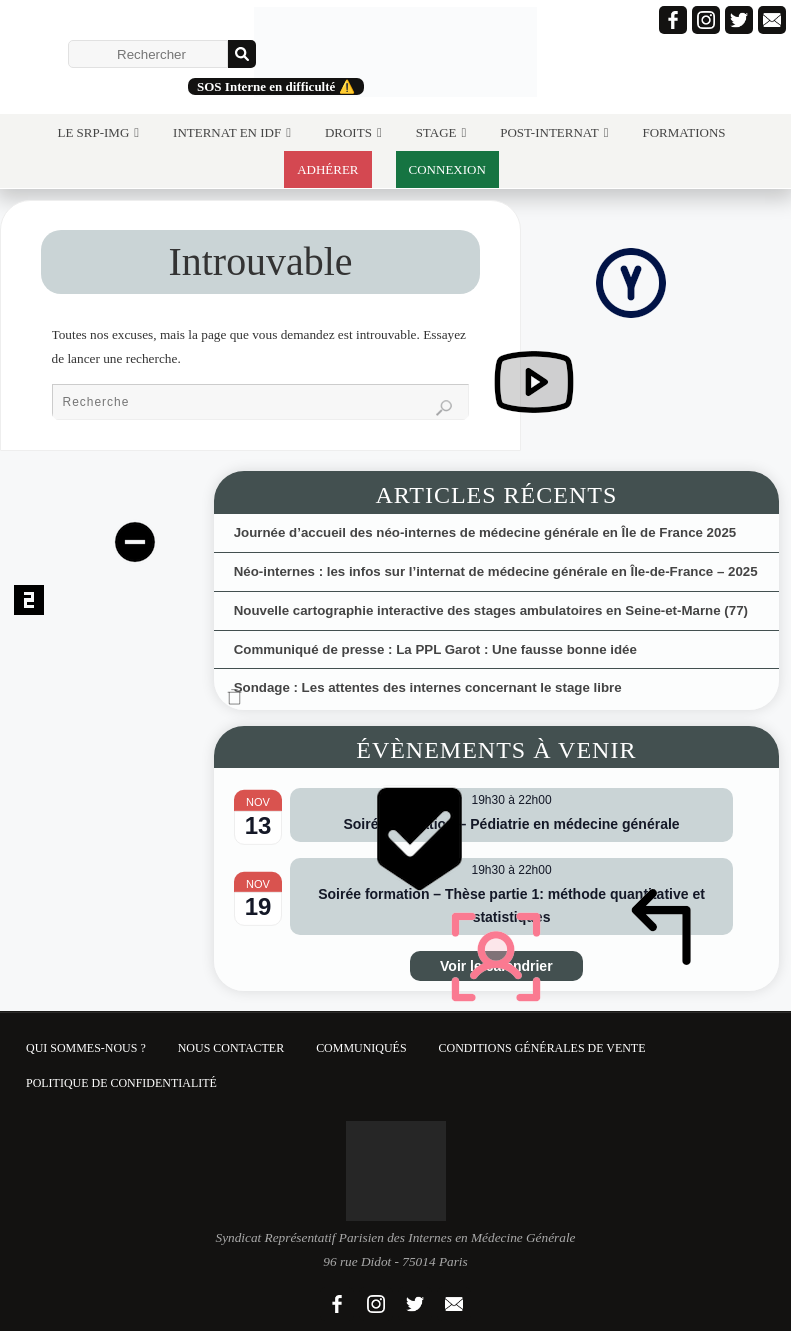  What do you see at coordinates (234, 697) in the screenshot?
I see `delete selected item` at bounding box center [234, 697].